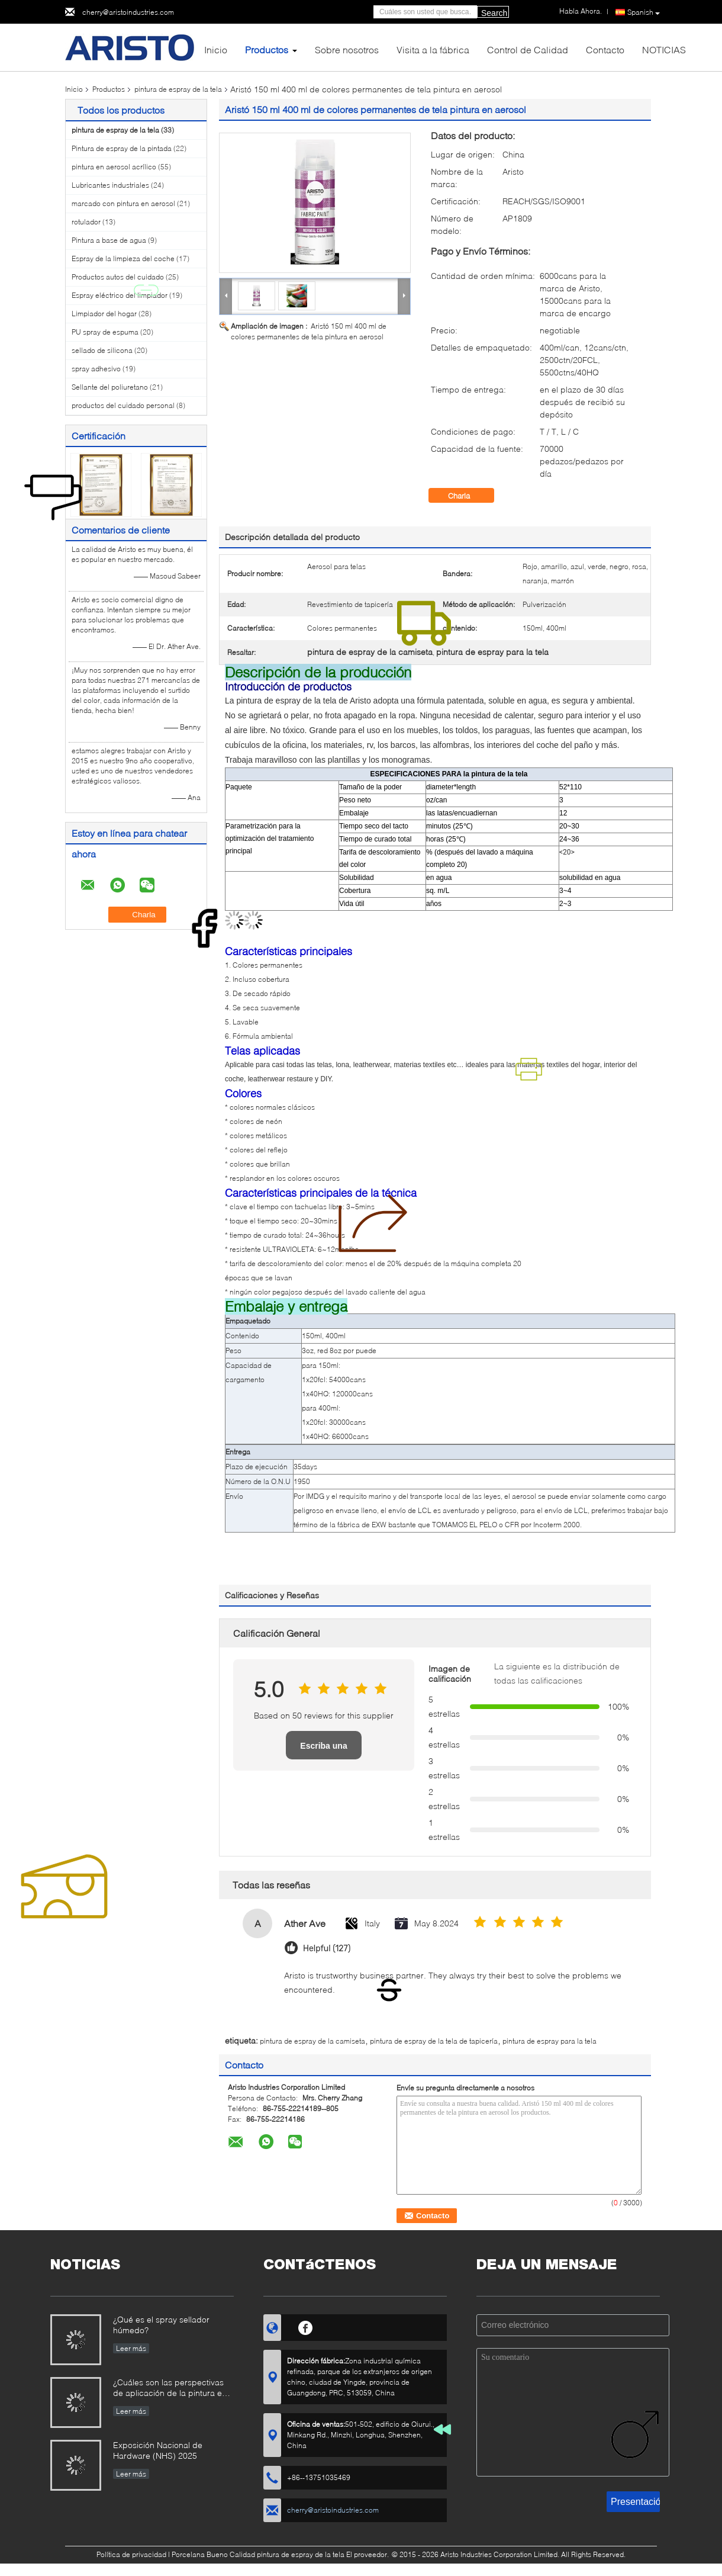  Describe the element at coordinates (636, 2433) in the screenshot. I see `indicates male gender selection` at that location.